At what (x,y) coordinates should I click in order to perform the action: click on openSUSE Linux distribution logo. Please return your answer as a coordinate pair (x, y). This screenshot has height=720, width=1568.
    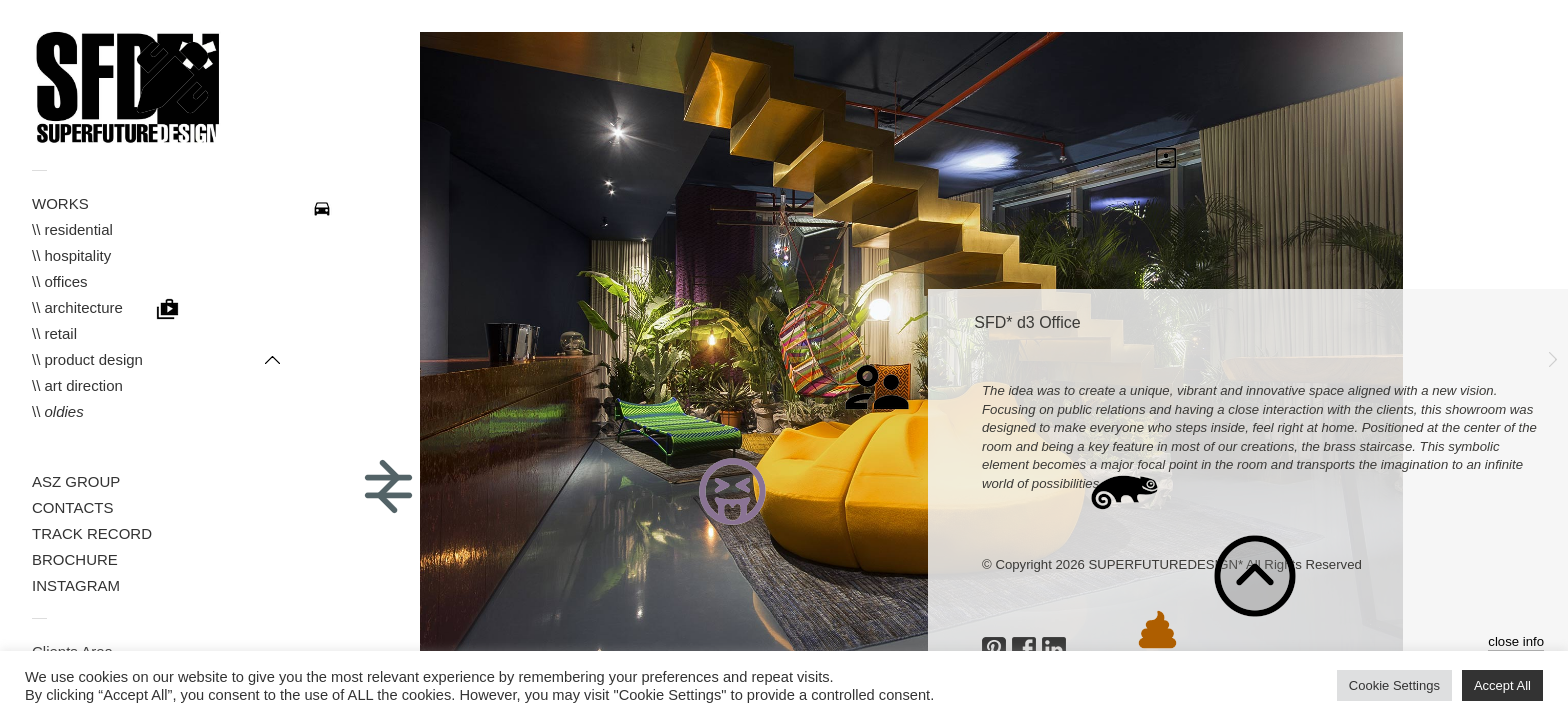
    Looking at the image, I should click on (1124, 492).